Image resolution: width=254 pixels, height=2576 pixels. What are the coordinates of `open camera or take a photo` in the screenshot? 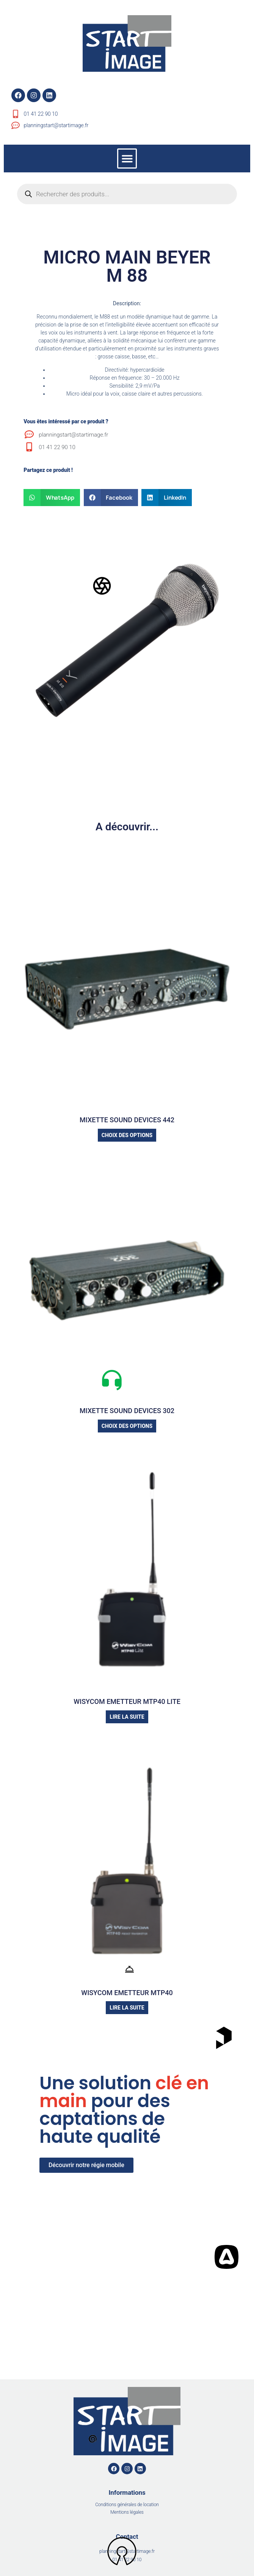 It's located at (102, 586).